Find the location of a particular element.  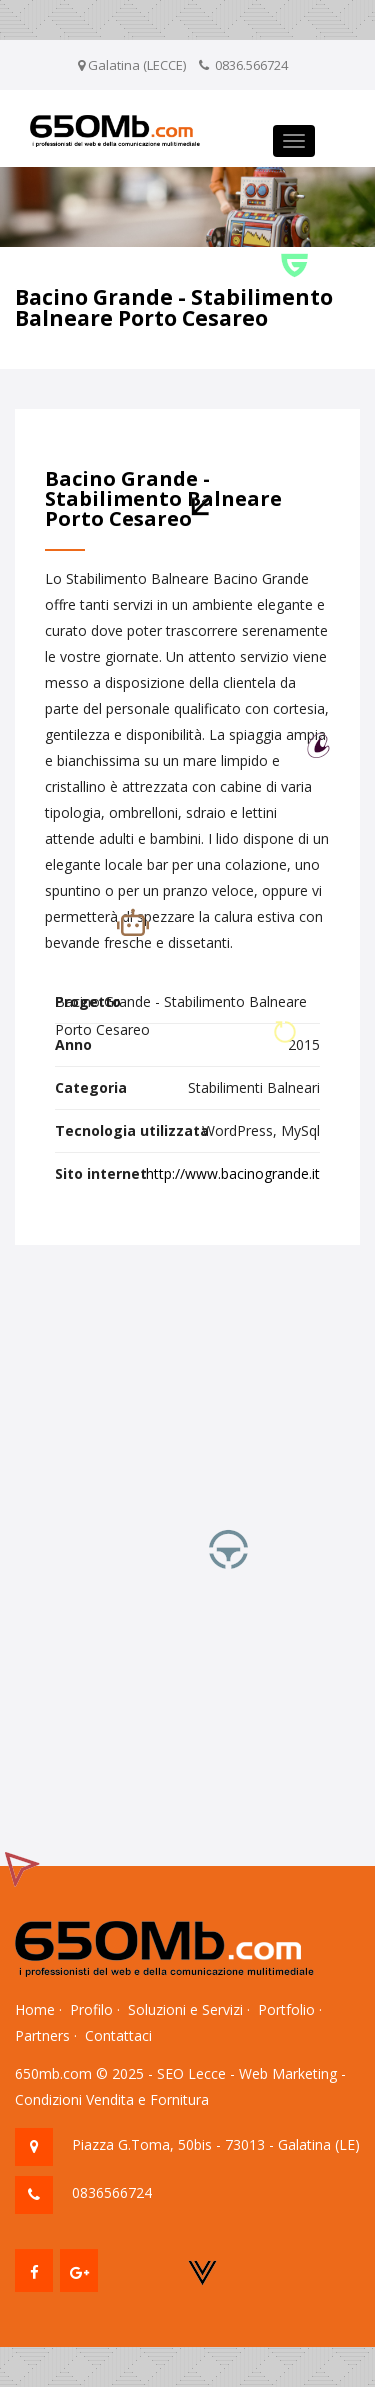

tap to navigate to this location is located at coordinates (22, 1869).